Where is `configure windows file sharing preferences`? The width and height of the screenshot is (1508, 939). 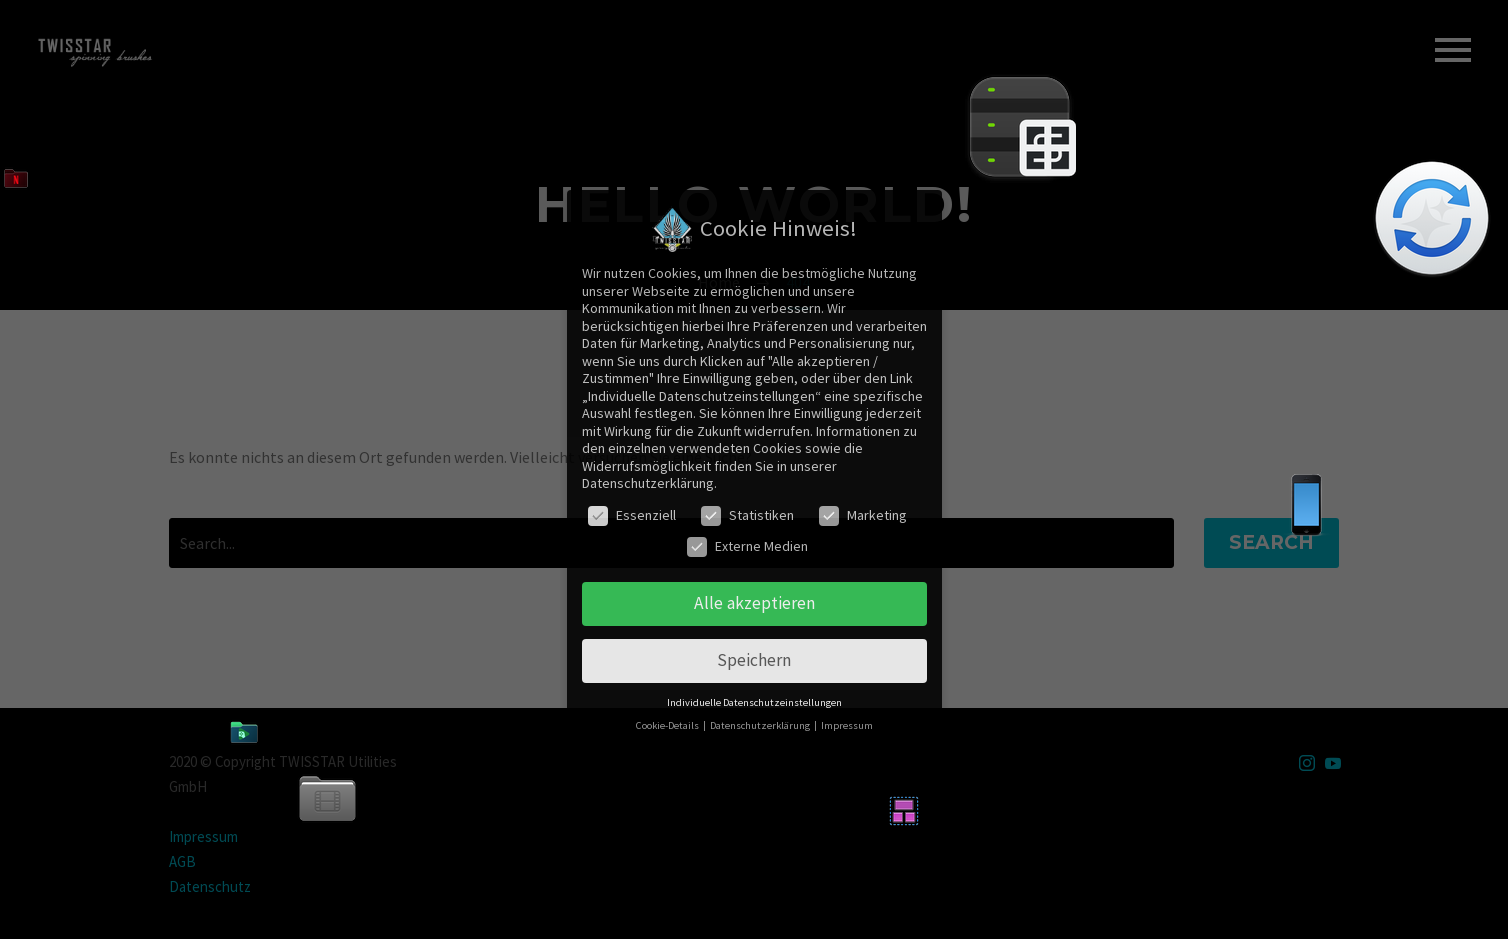 configure windows file sharing preferences is located at coordinates (1020, 128).